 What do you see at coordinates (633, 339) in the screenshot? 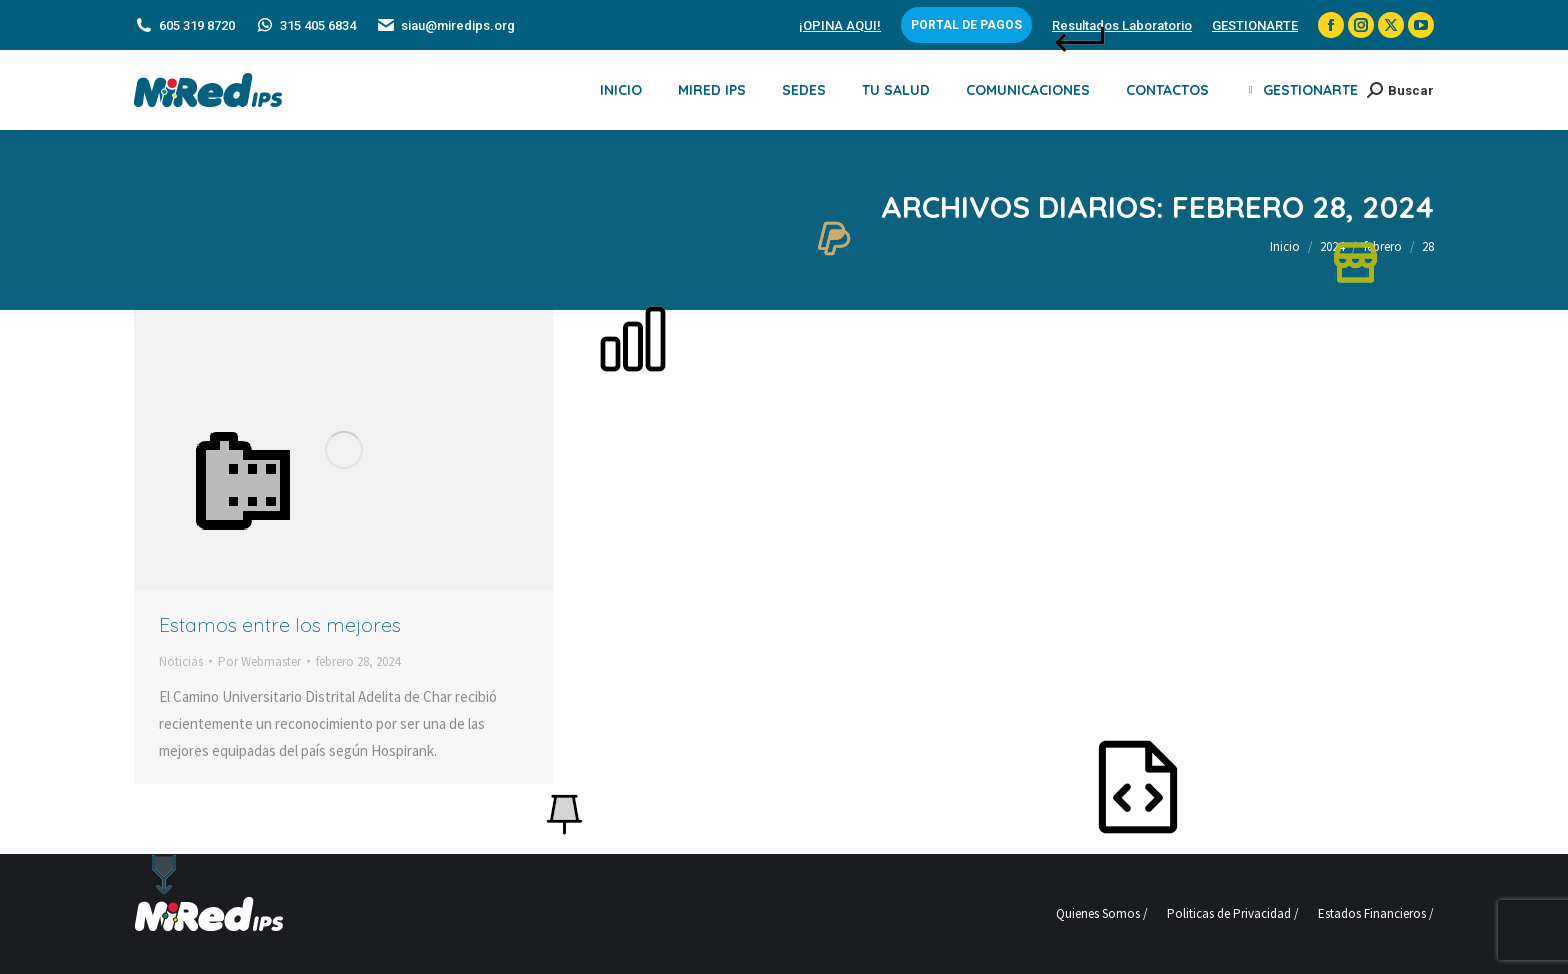
I see `view analytics and statistics` at bounding box center [633, 339].